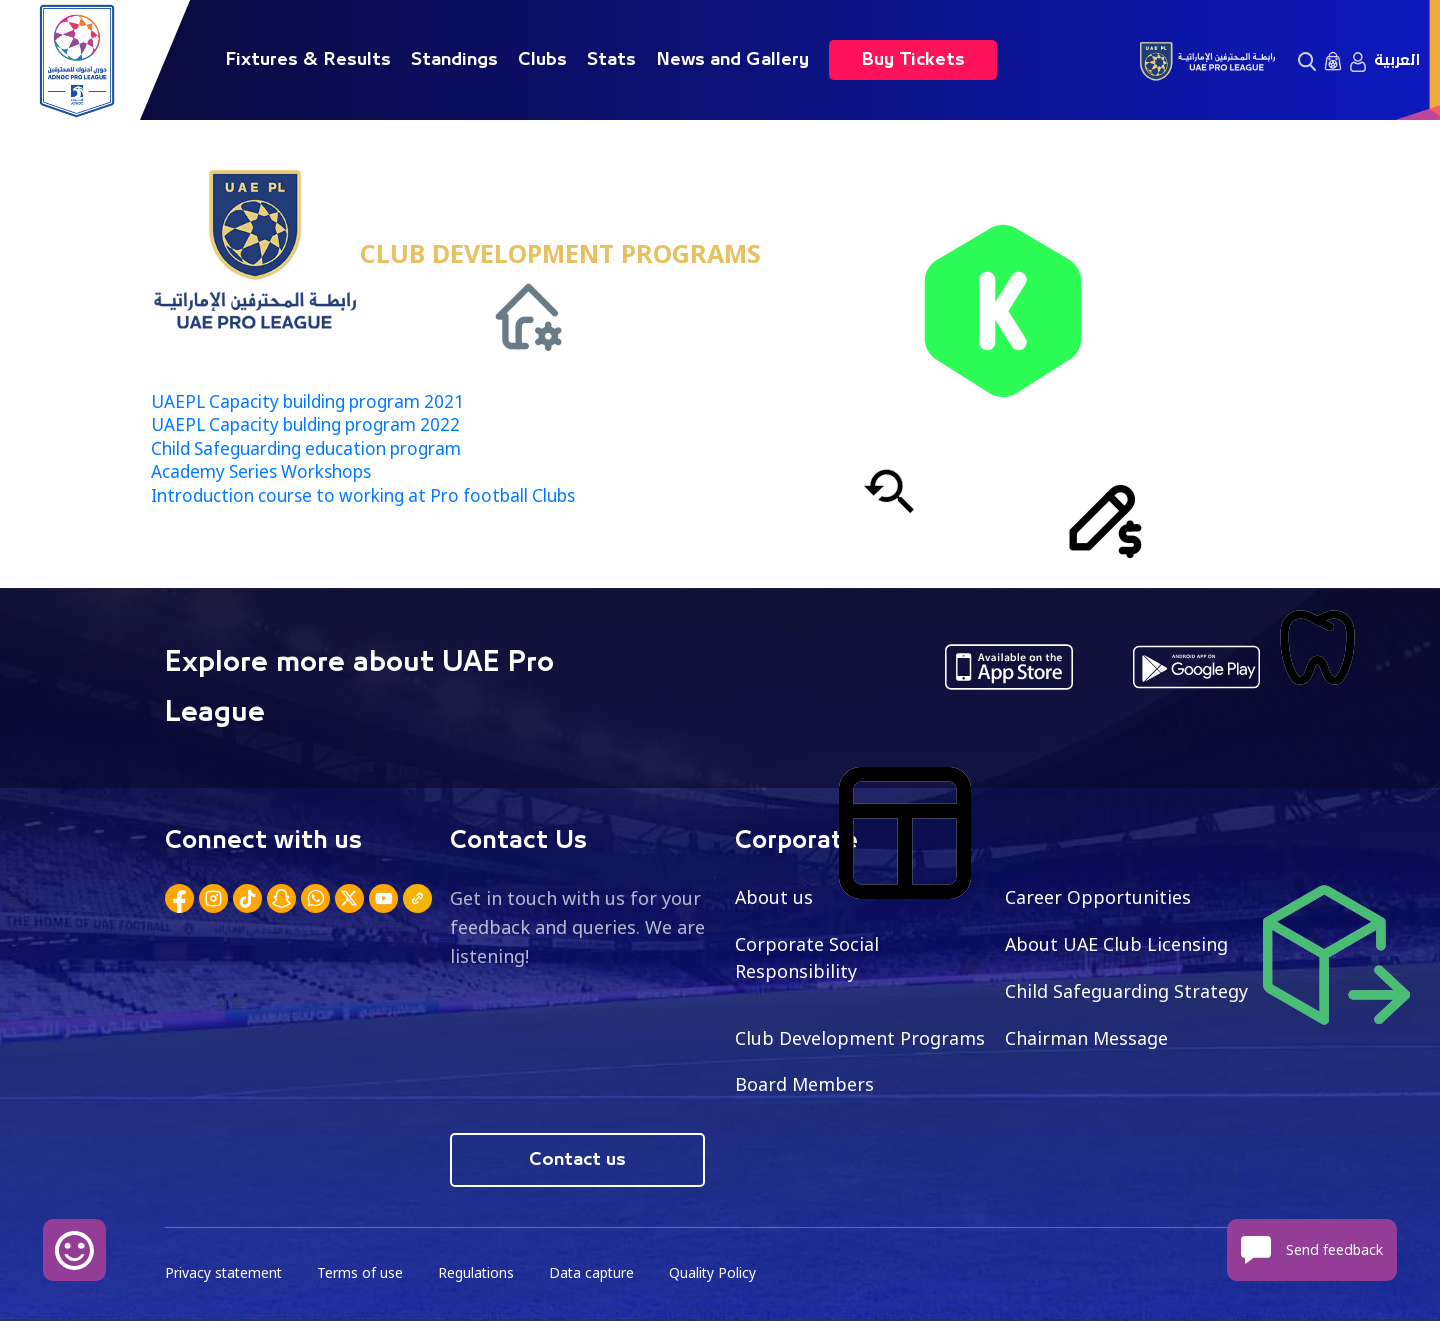 This screenshot has height=1321, width=1440. Describe the element at coordinates (1103, 516) in the screenshot. I see `edit pricing or cost information` at that location.